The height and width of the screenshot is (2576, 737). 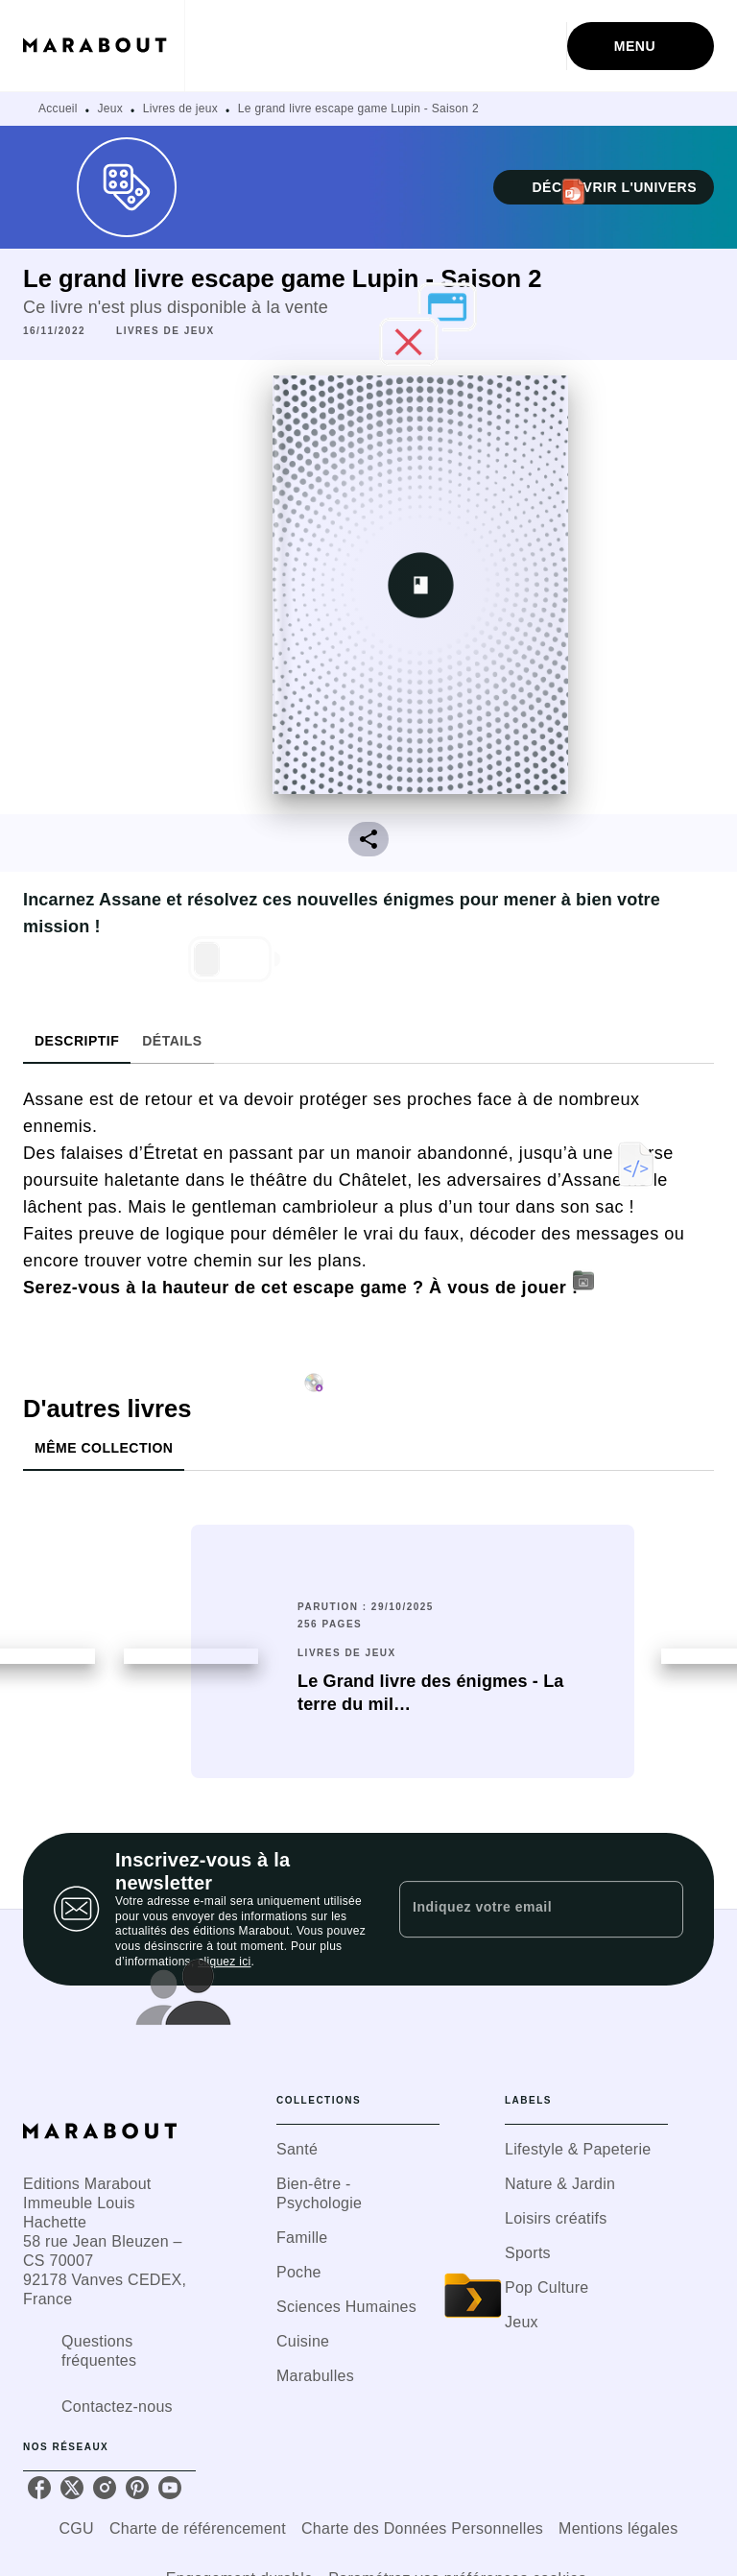 What do you see at coordinates (573, 191) in the screenshot?
I see `a powerpoint presentation file` at bounding box center [573, 191].